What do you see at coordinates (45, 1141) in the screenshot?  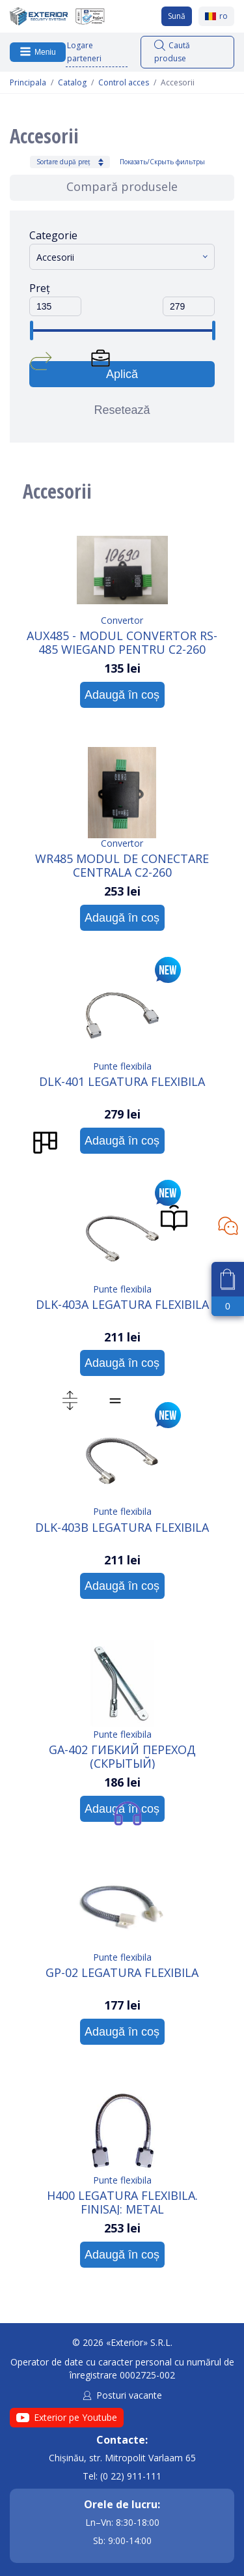 I see `open kanban board view` at bounding box center [45, 1141].